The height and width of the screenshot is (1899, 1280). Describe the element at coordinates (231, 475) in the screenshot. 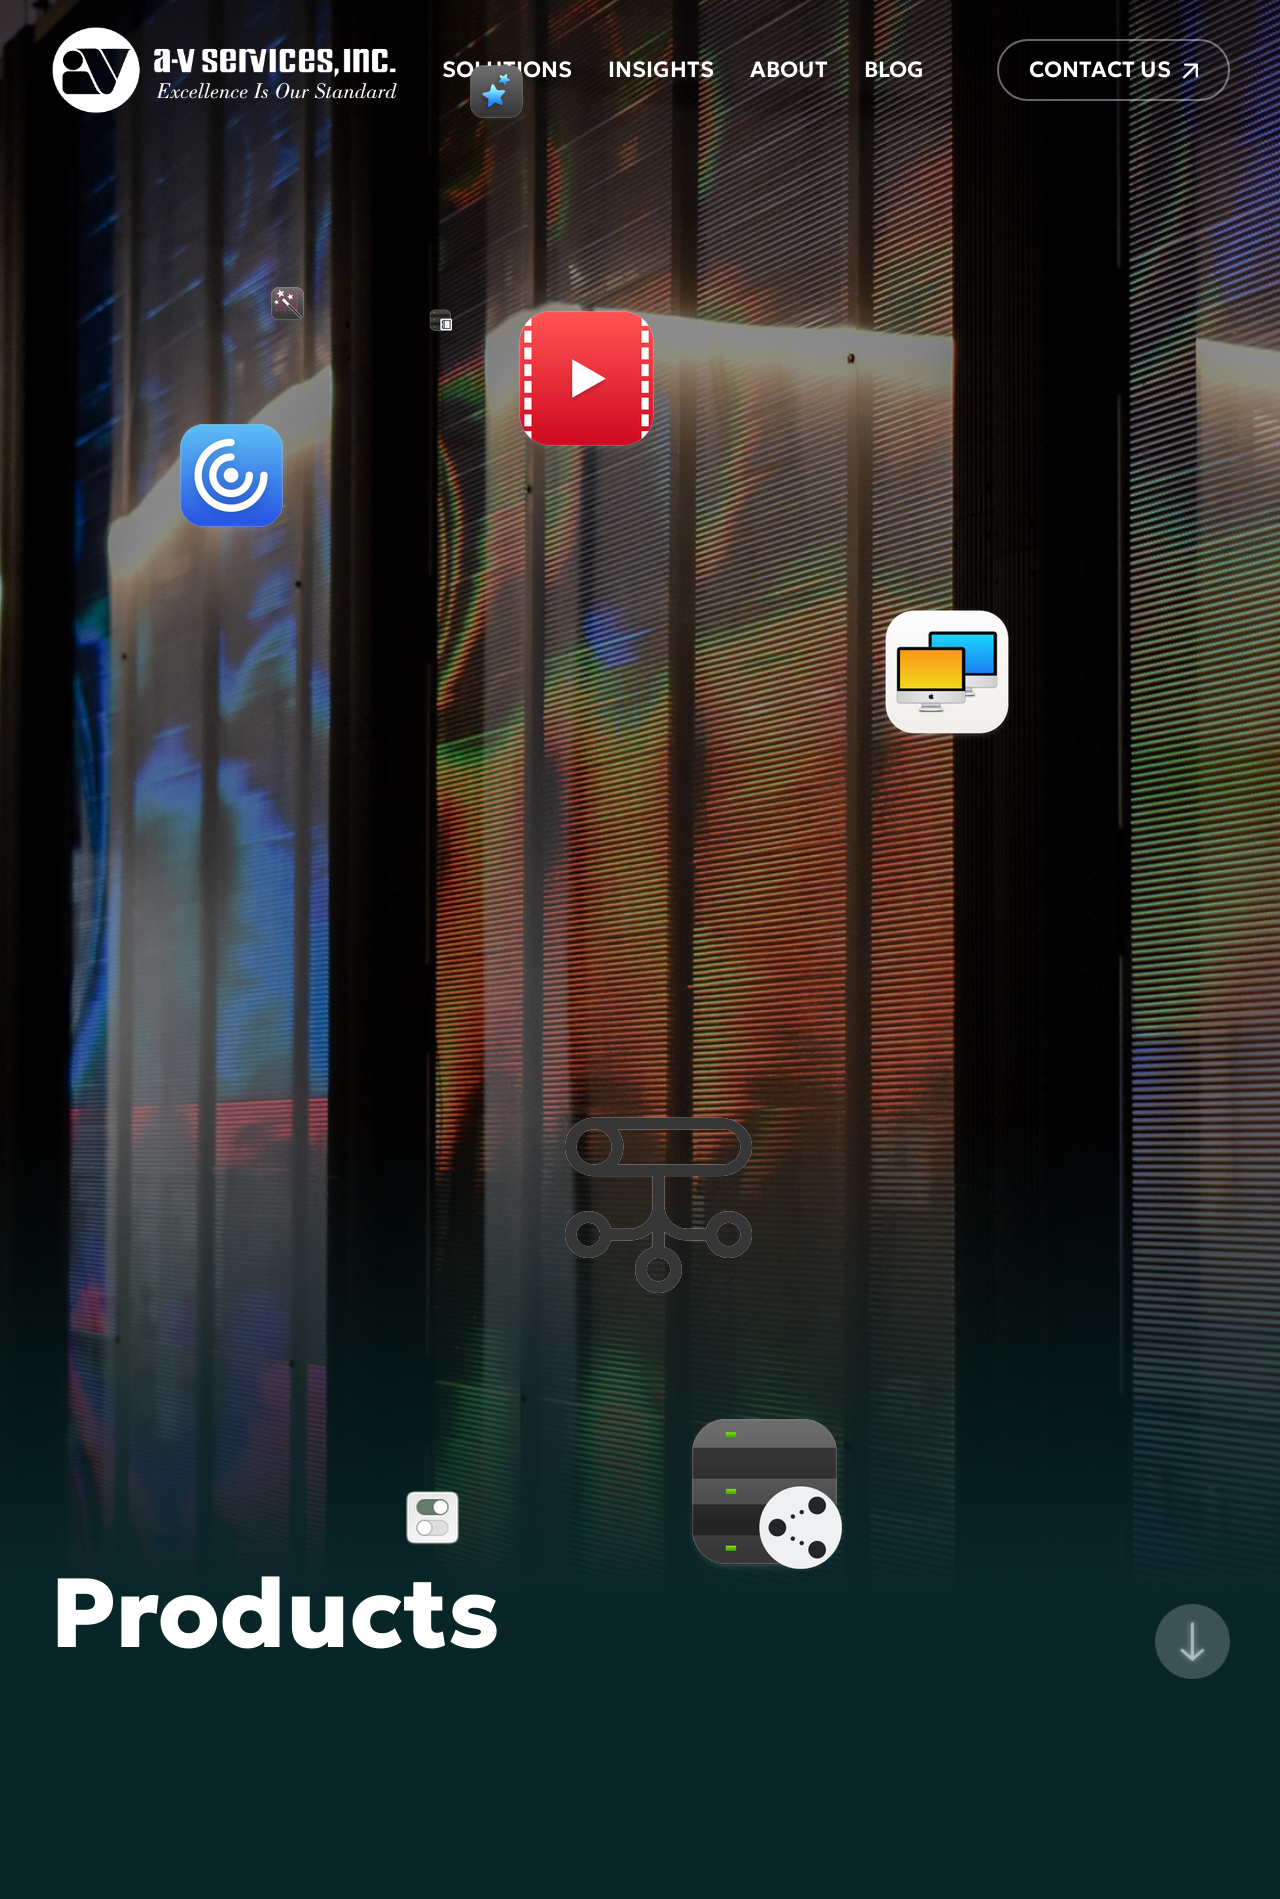

I see `open citrix workspace app` at that location.